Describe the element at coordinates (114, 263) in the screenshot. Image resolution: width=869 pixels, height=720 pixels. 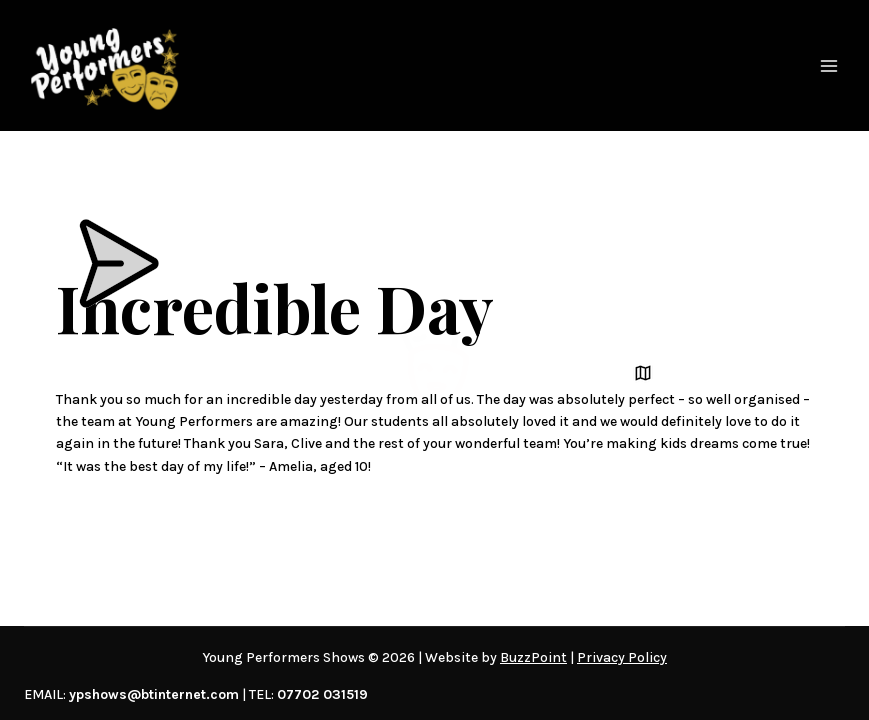
I see `send message` at that location.